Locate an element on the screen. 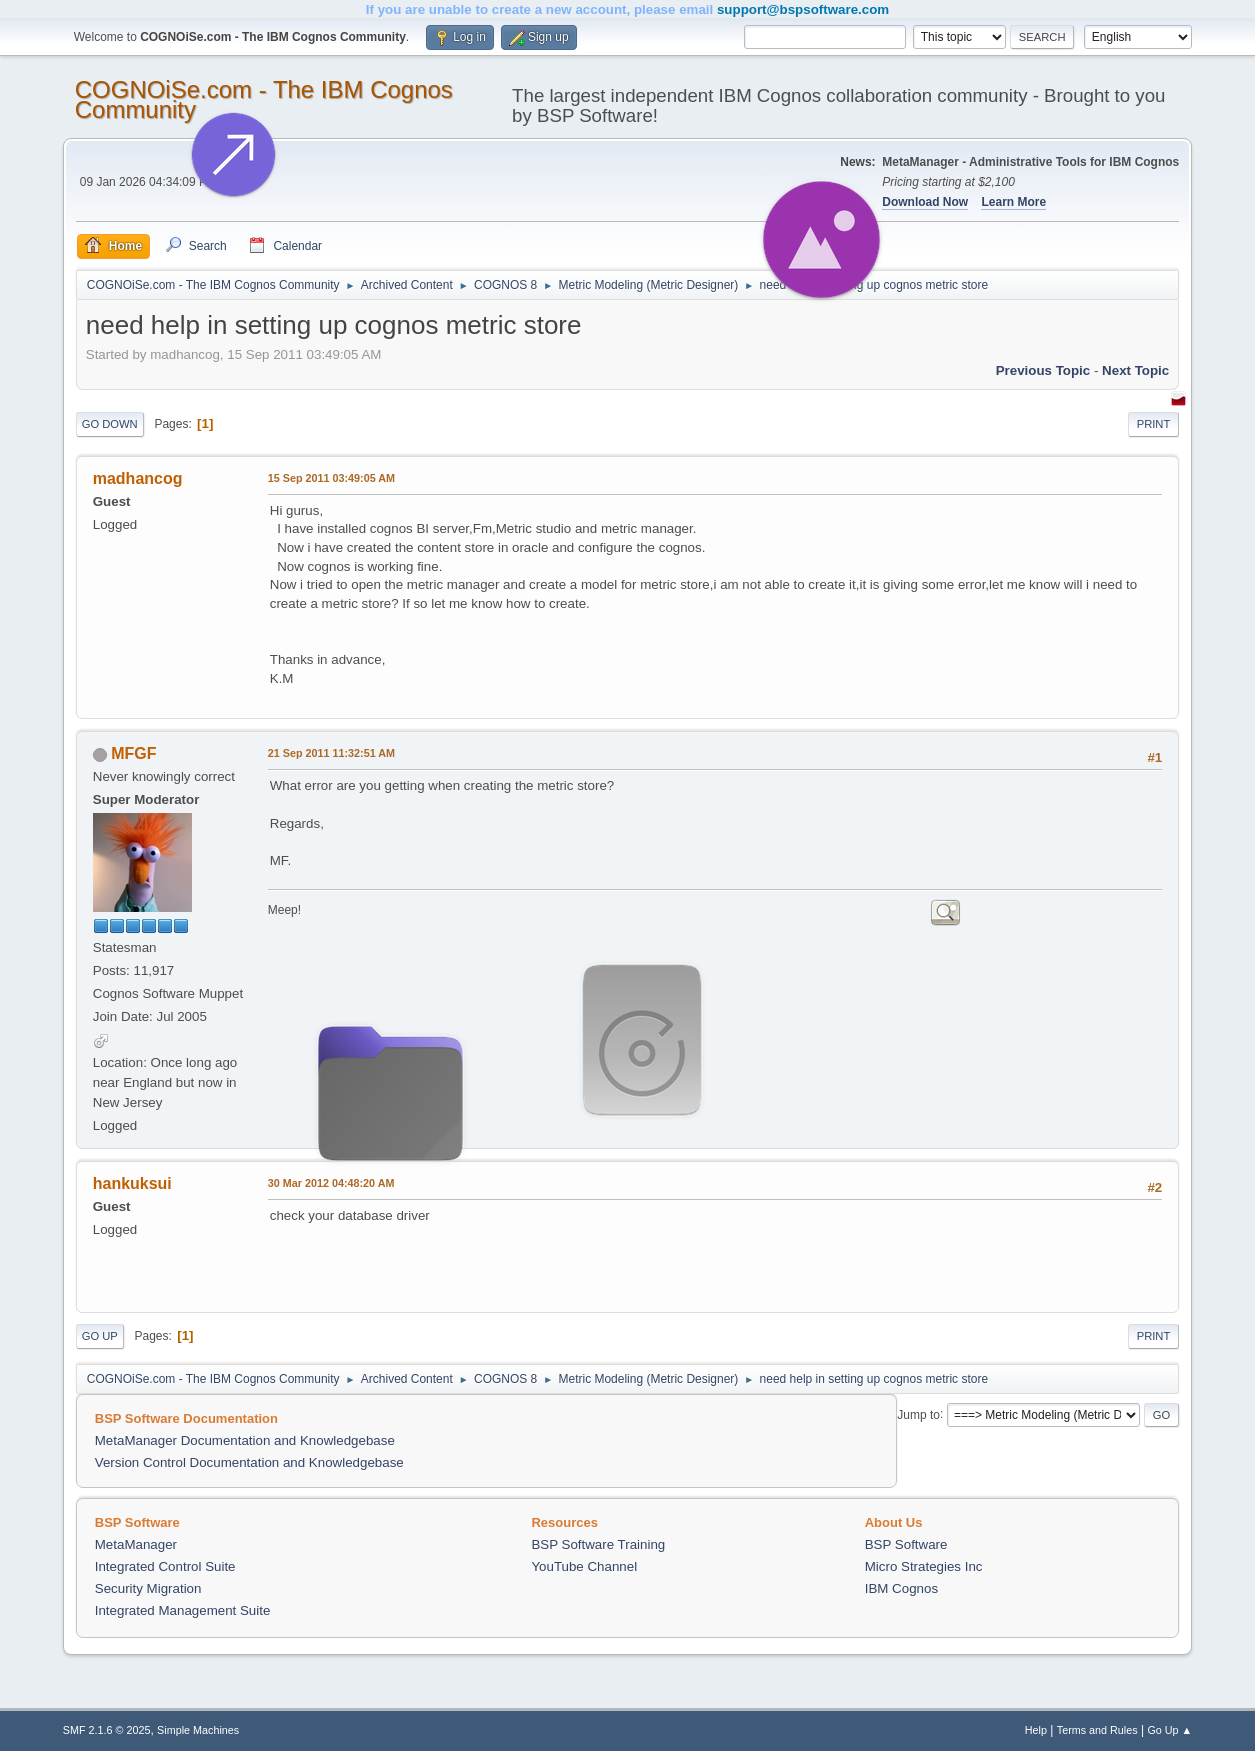  indicates a symbolic link or shortcut to another file is located at coordinates (233, 154).